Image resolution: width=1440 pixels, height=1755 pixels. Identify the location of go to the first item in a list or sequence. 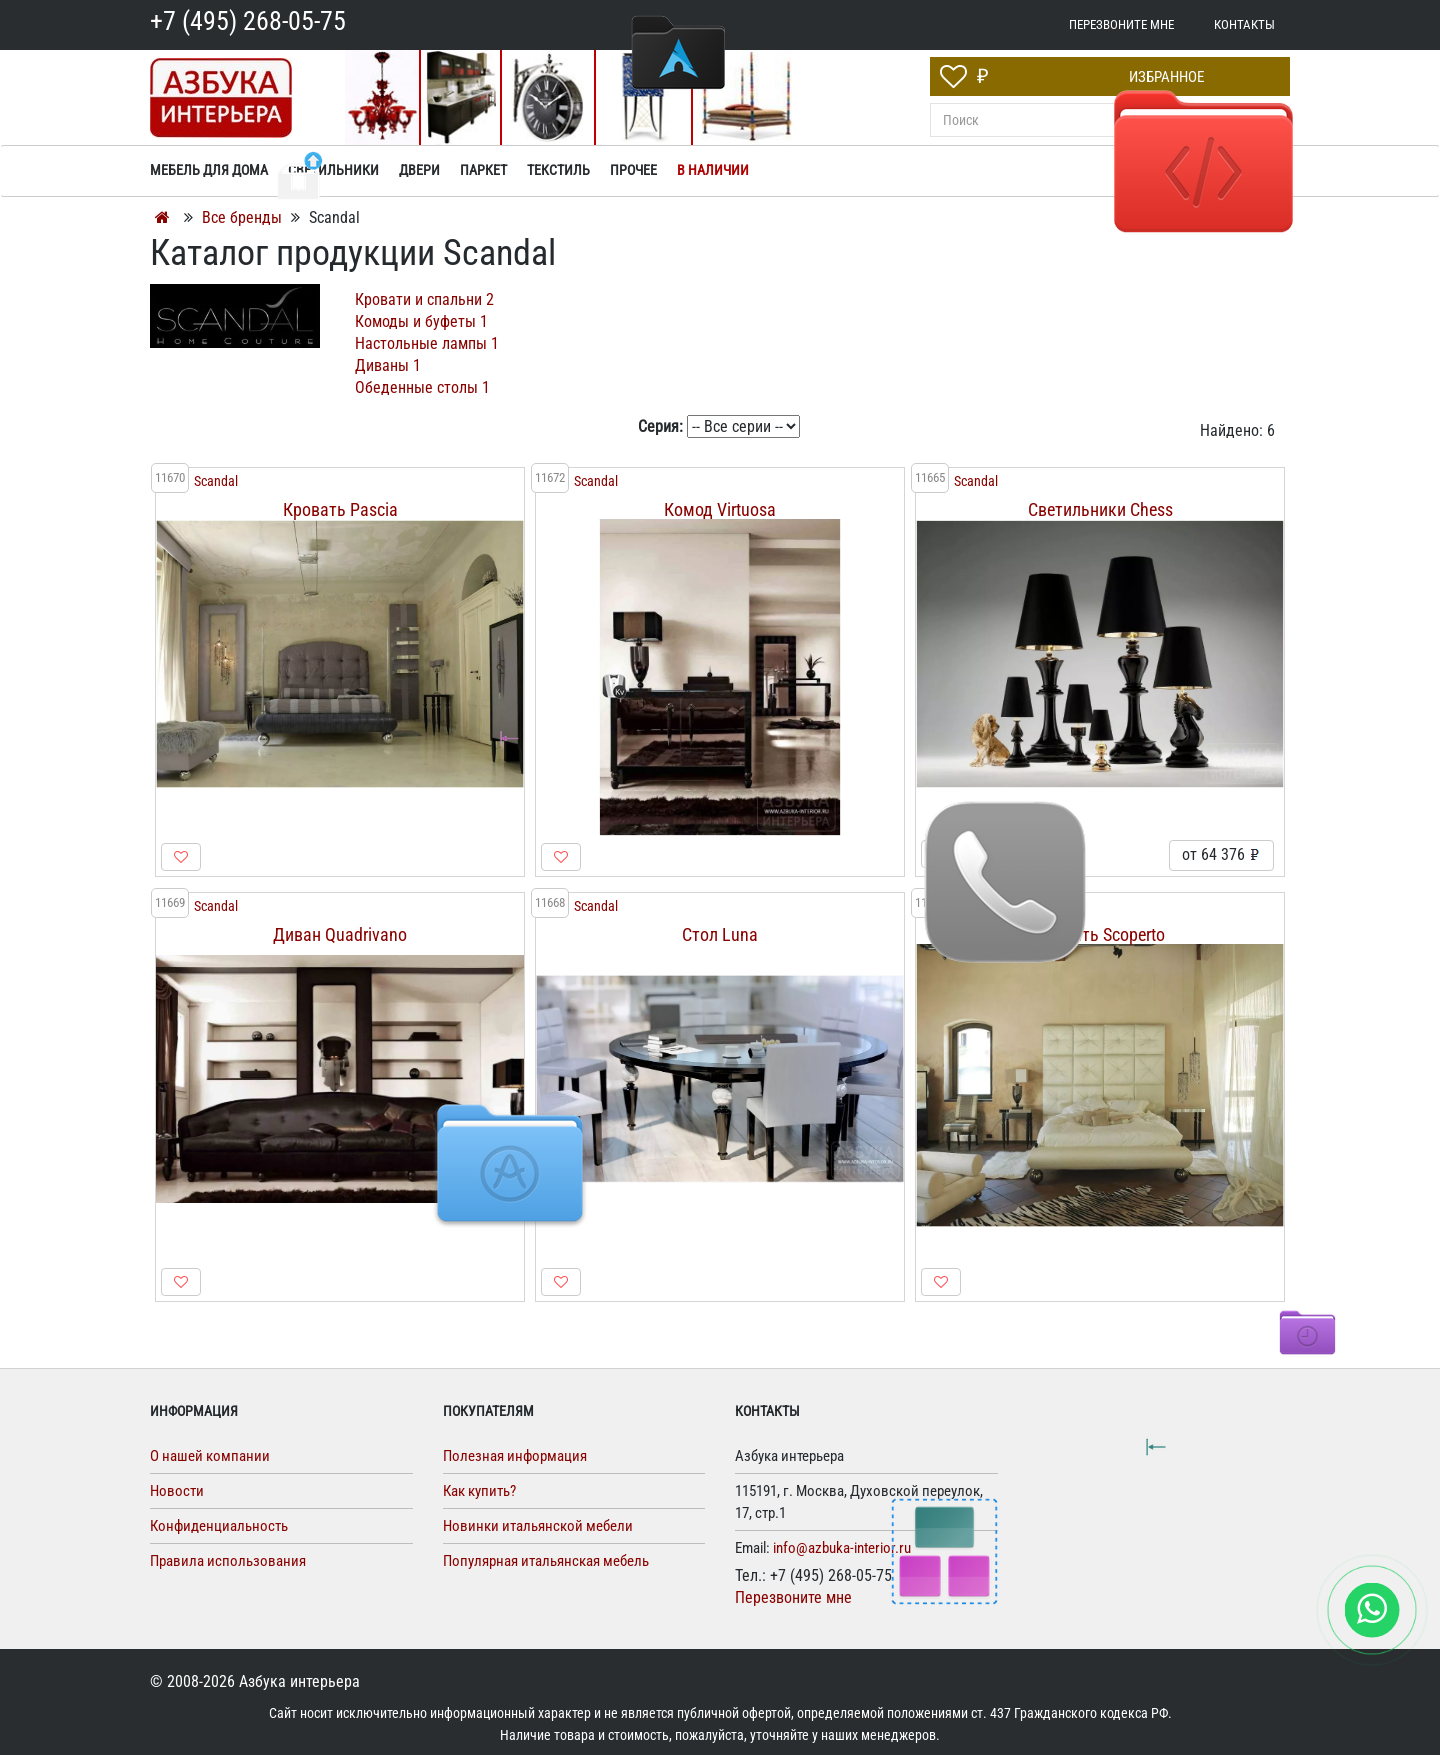
(1156, 1447).